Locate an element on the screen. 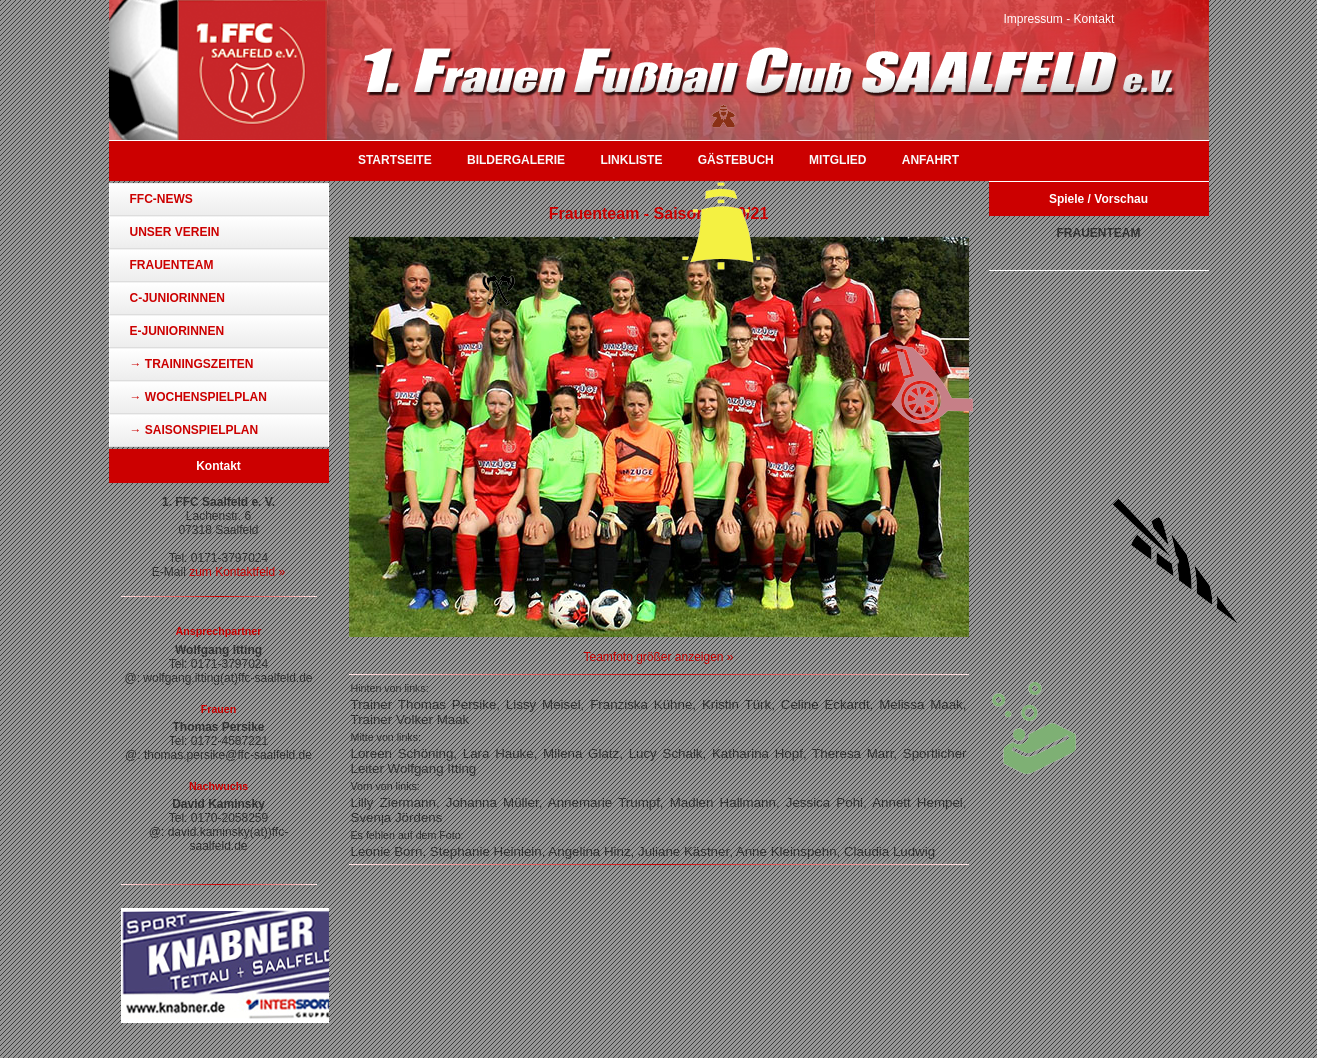 The image size is (1317, 1058). indicates cleaning or sanitization feature is located at coordinates (1036, 729).